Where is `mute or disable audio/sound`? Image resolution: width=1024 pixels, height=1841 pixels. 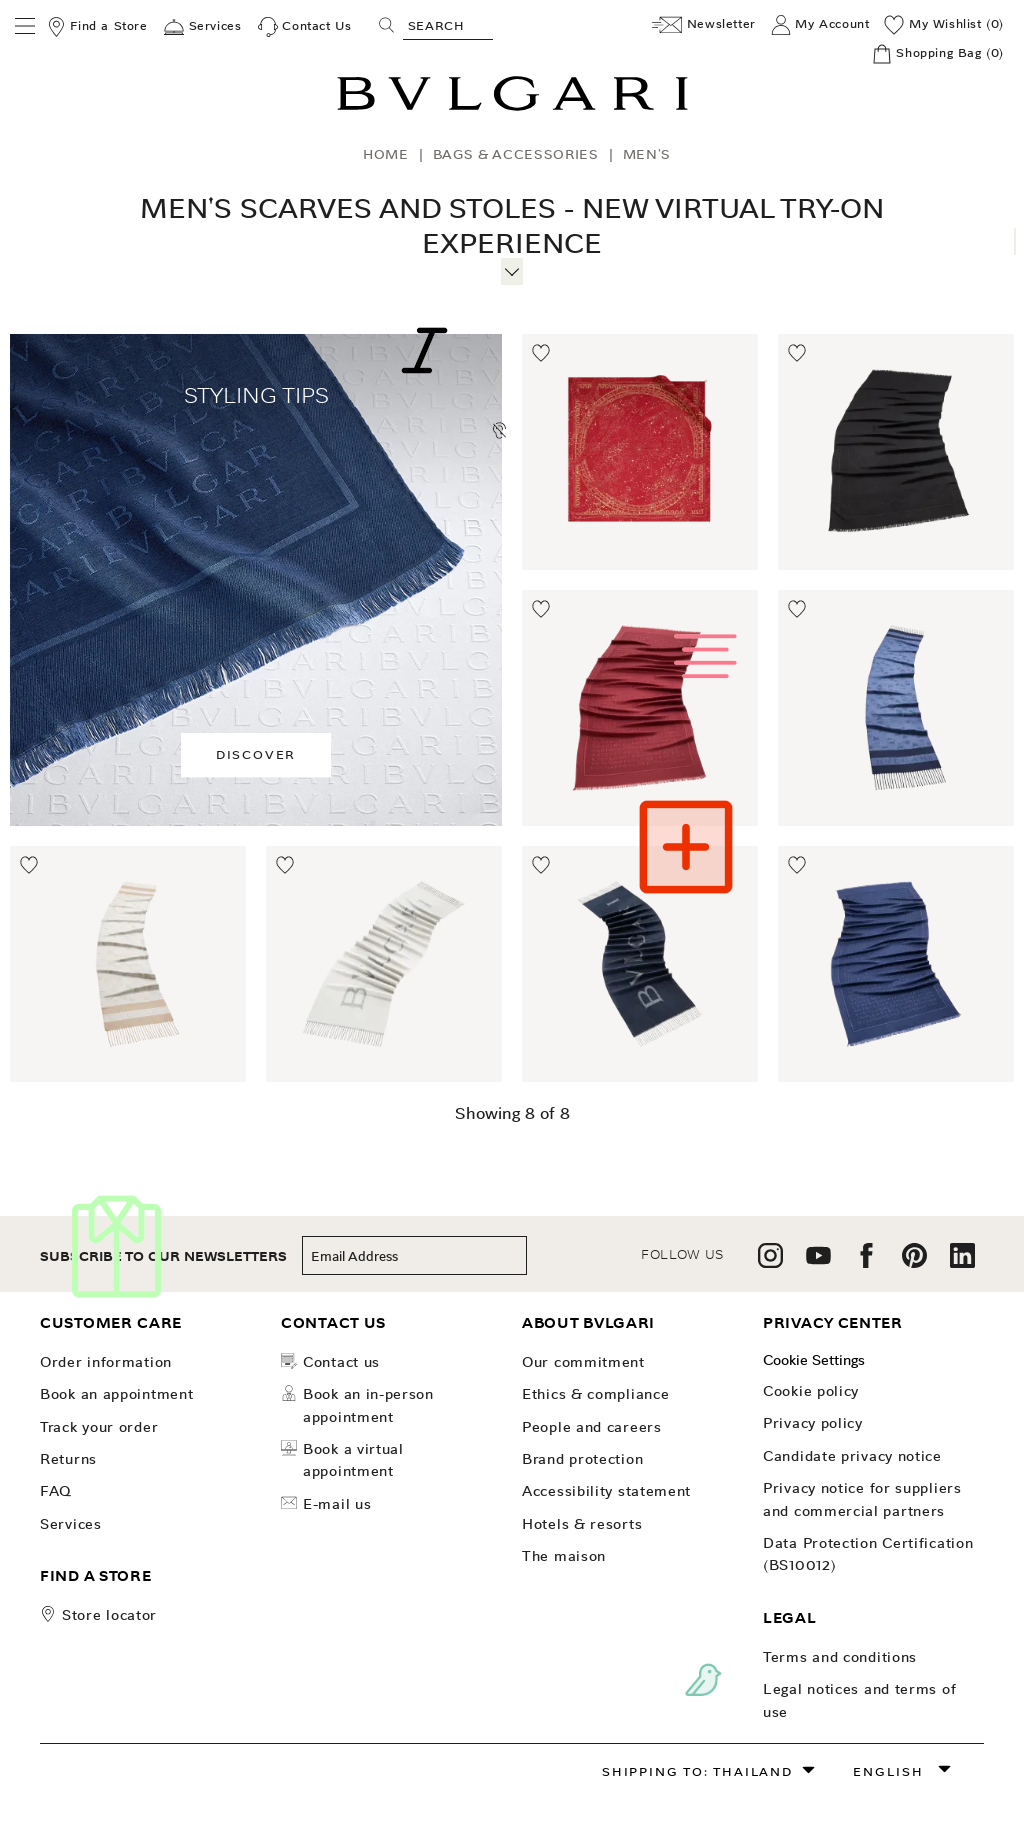
mute or disable audio/sound is located at coordinates (499, 430).